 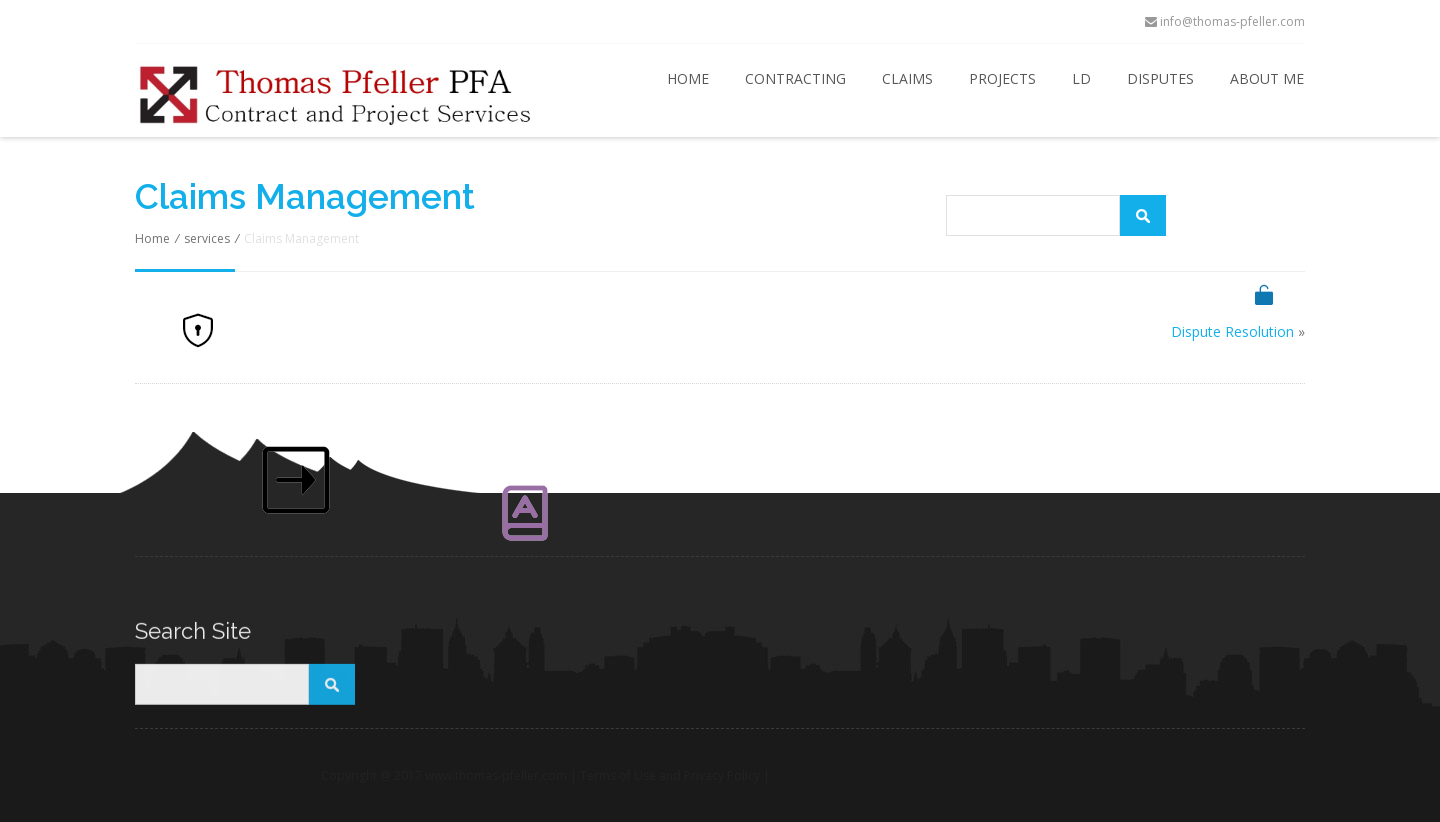 What do you see at coordinates (525, 513) in the screenshot?
I see `access dictionary or glossary` at bounding box center [525, 513].